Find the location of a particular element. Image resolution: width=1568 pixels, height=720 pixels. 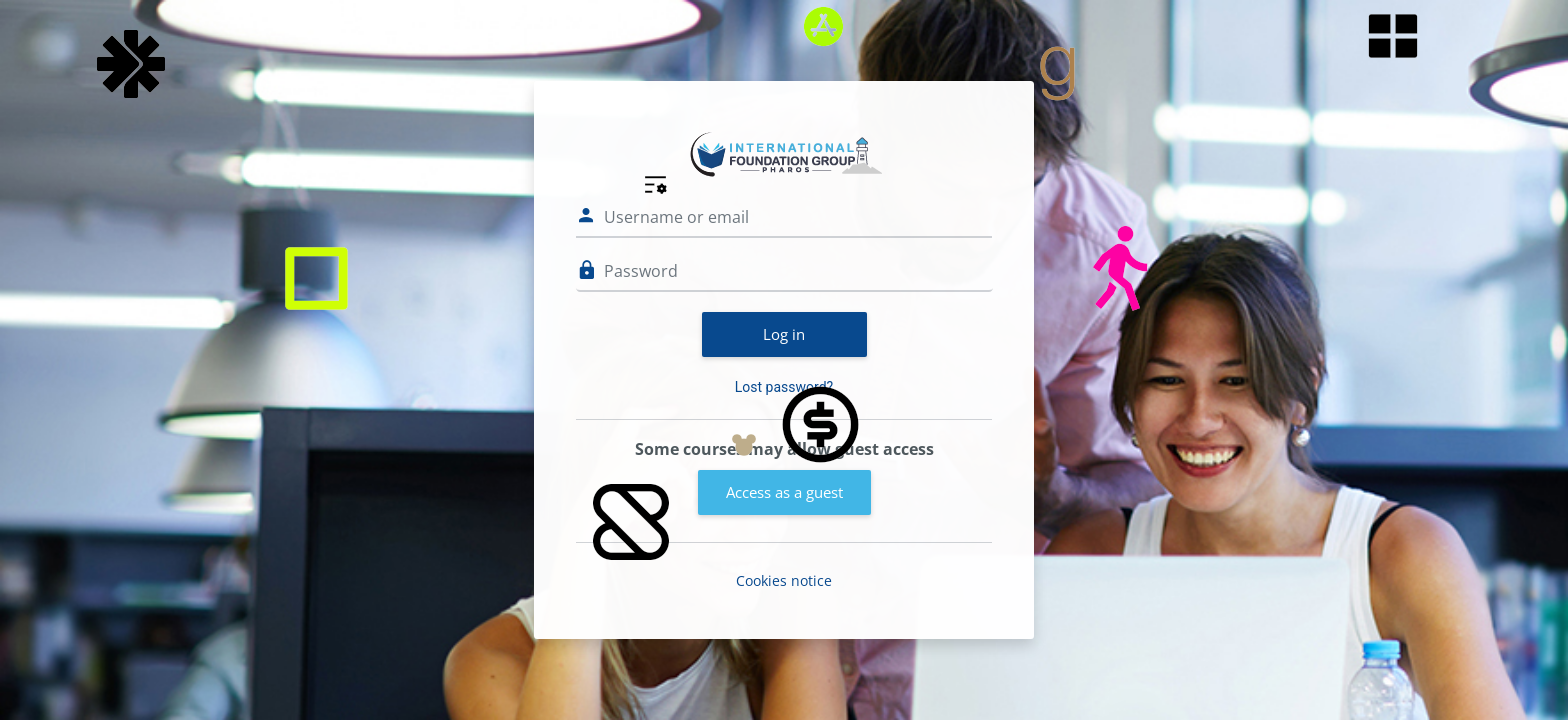

access list settings or preferences is located at coordinates (655, 184).